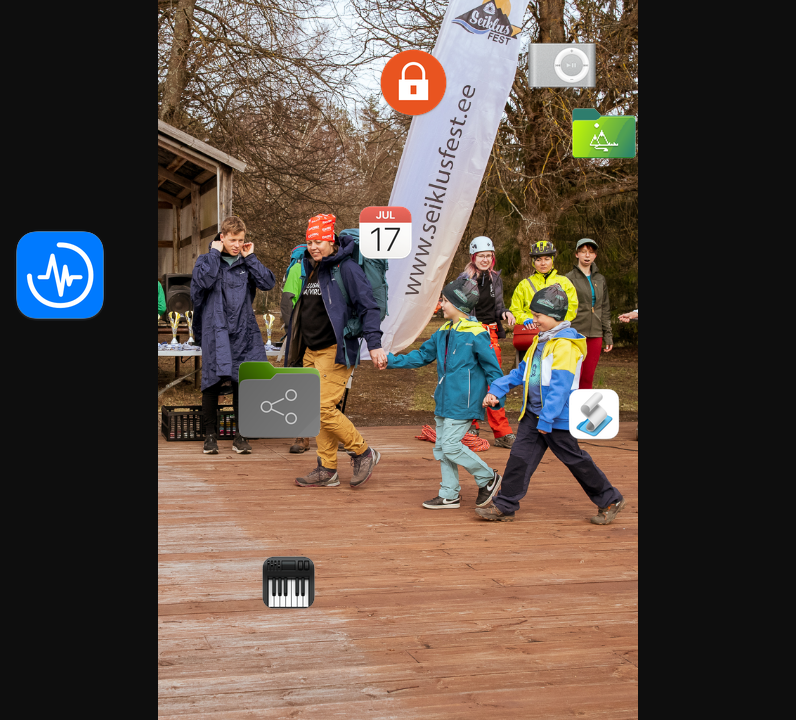  What do you see at coordinates (604, 135) in the screenshot?
I see `open GameJolt folder` at bounding box center [604, 135].